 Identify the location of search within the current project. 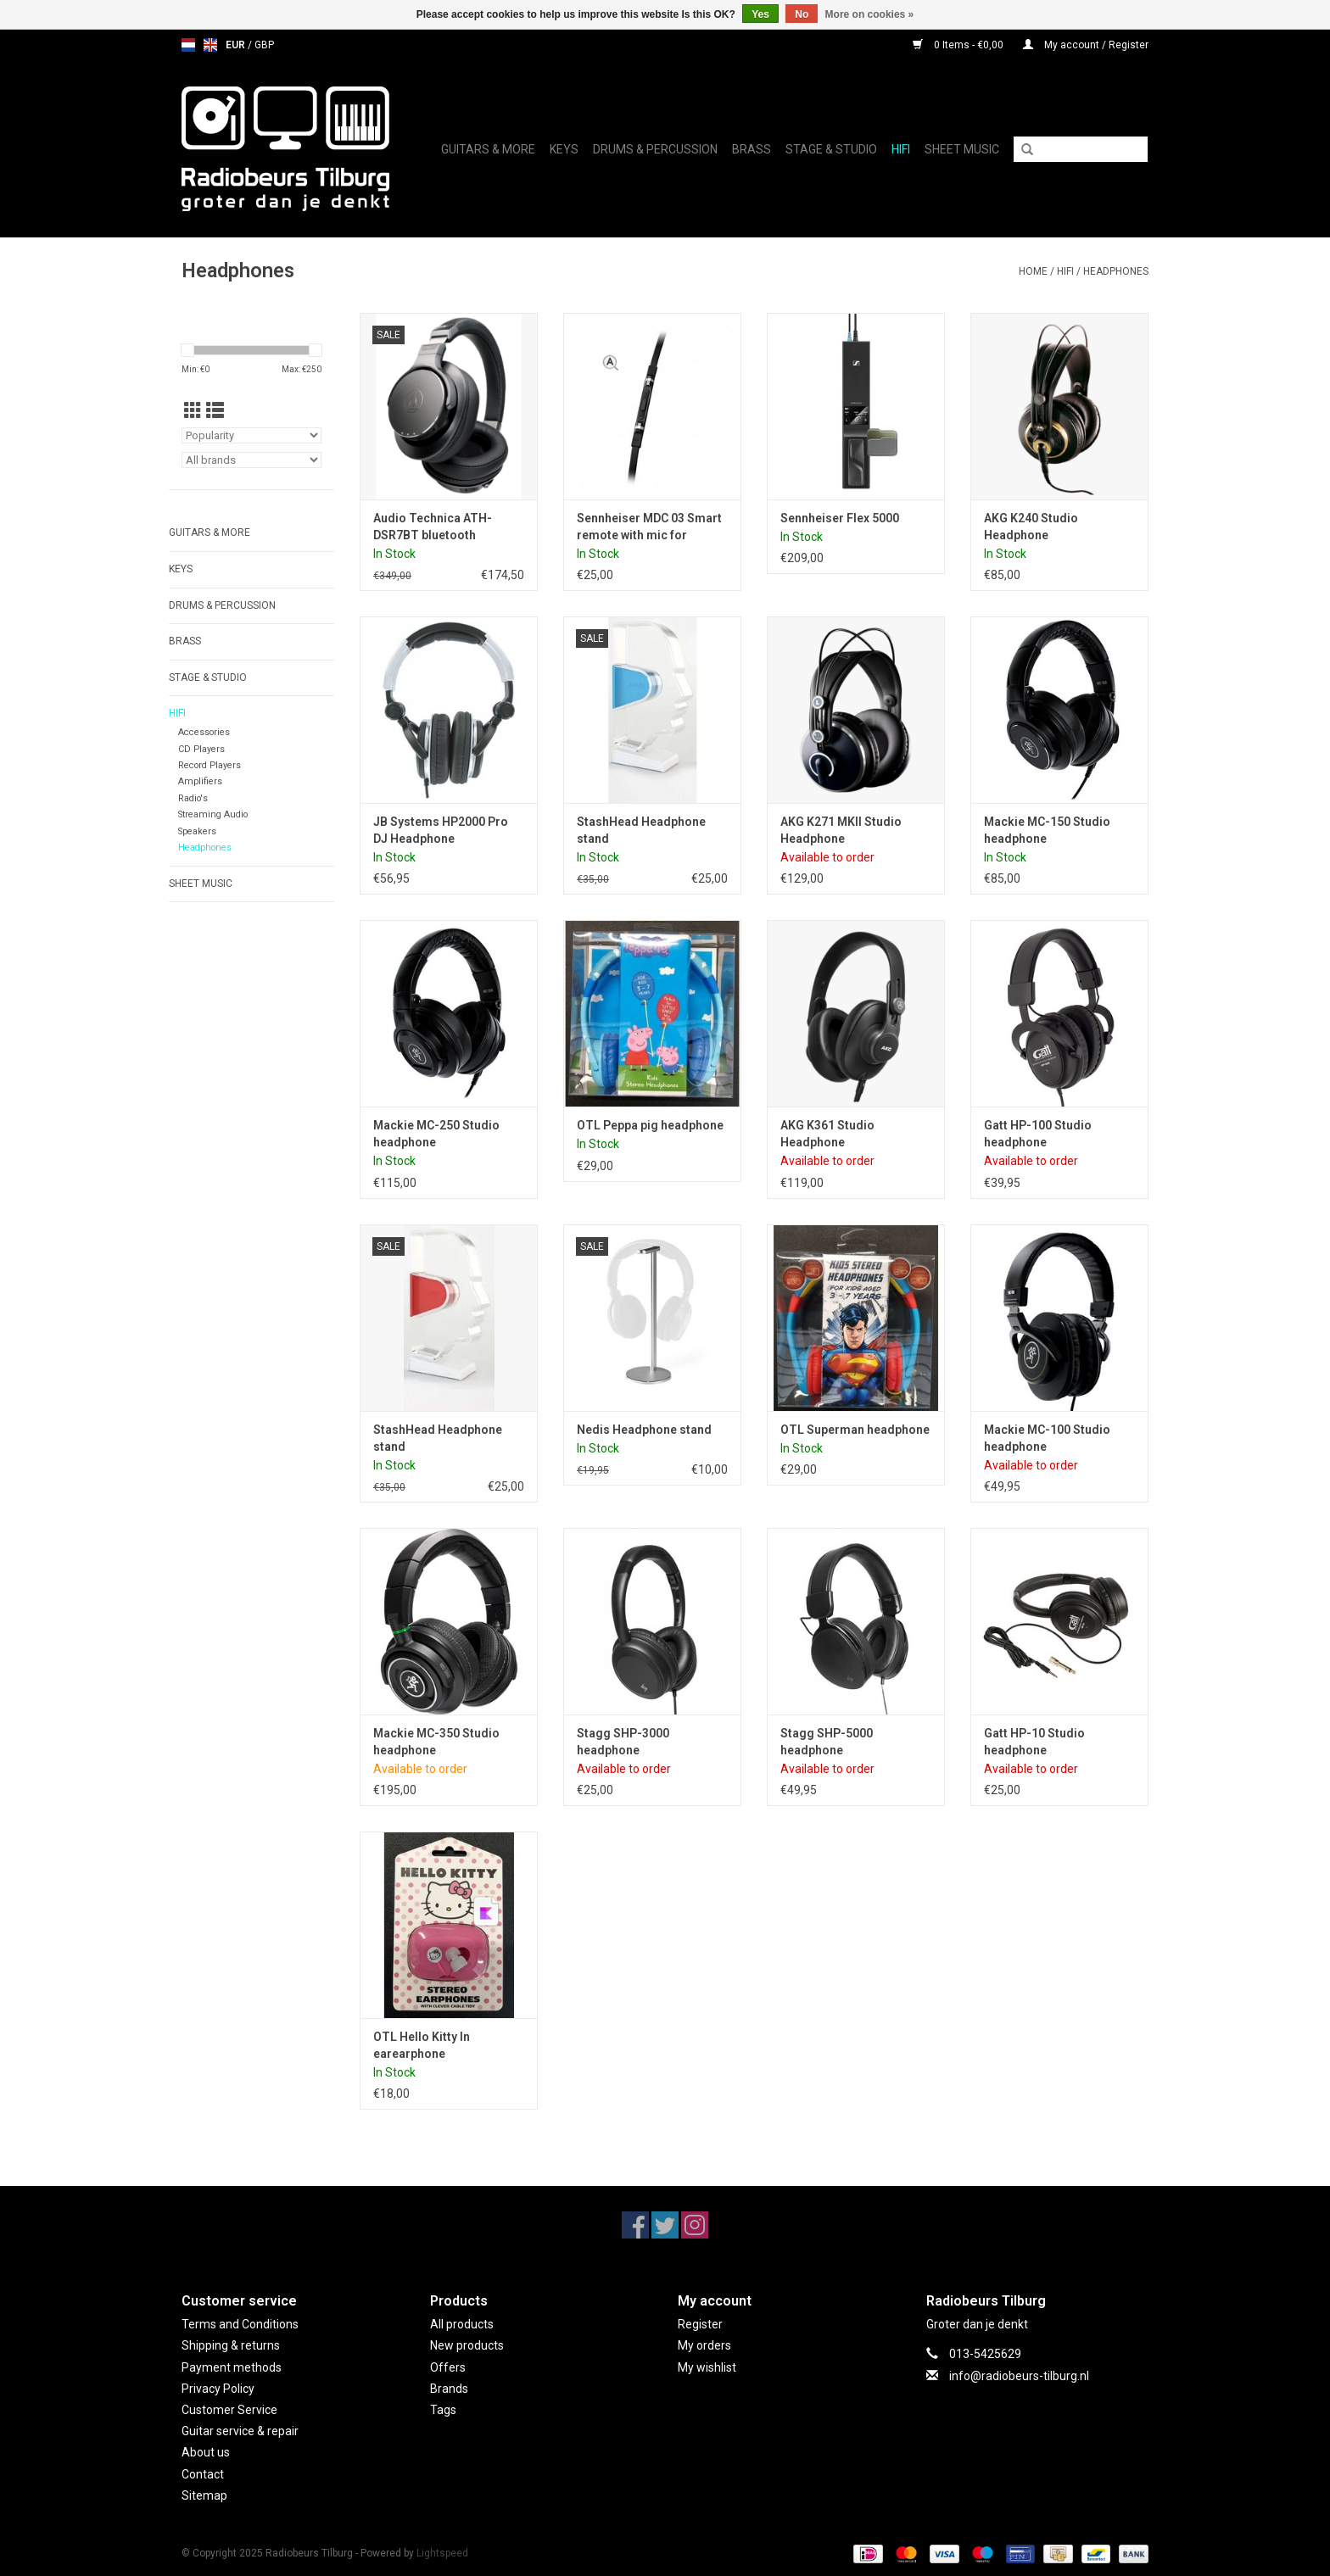
(611, 363).